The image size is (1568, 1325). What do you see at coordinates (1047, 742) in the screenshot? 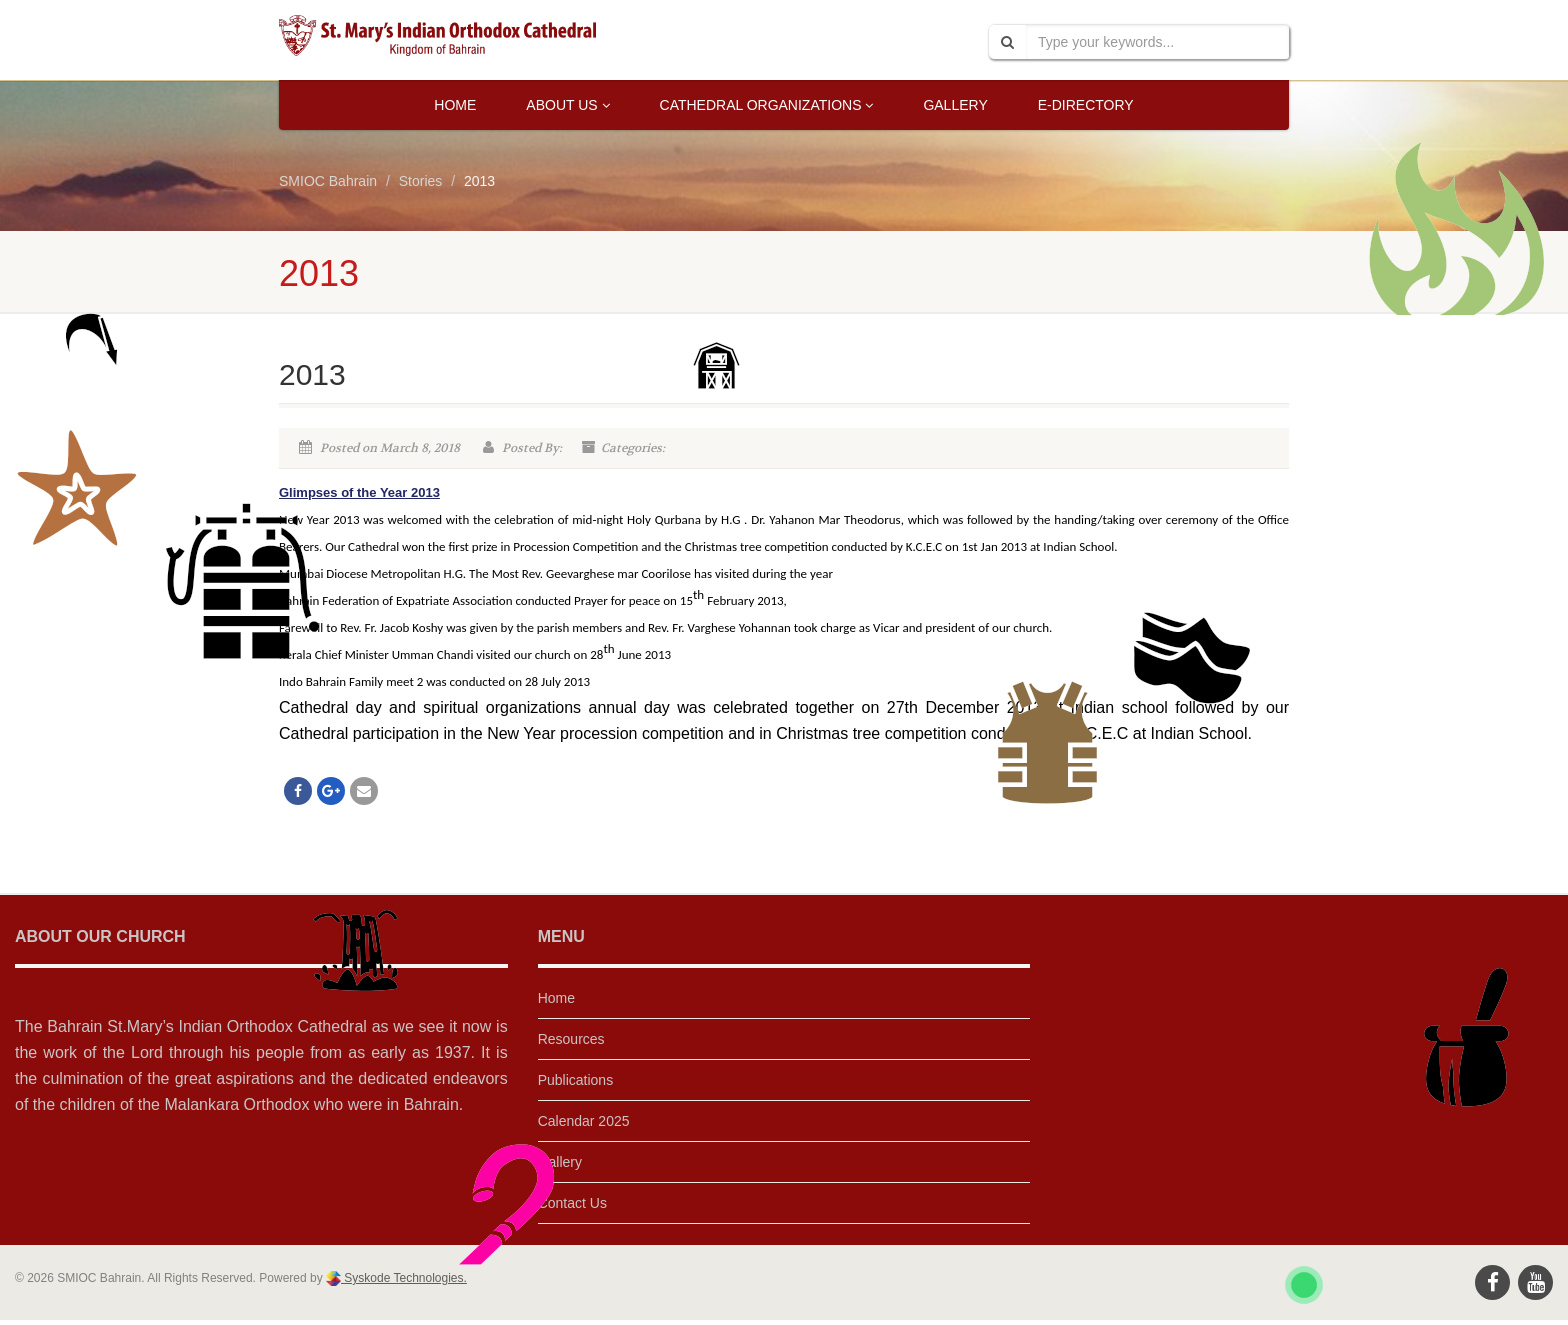
I see `equip body armor or protective gear` at bounding box center [1047, 742].